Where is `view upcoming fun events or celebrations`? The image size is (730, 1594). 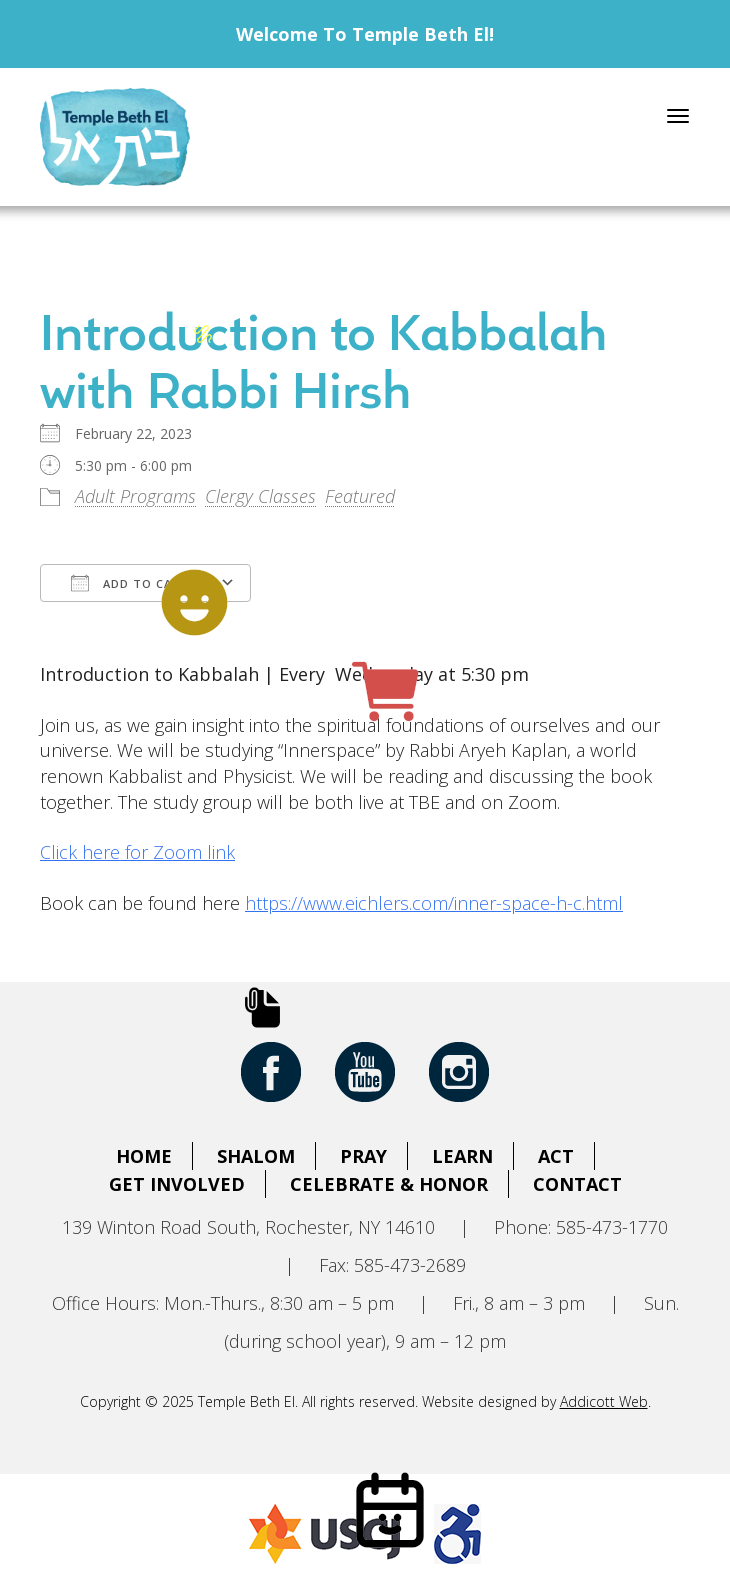
view upcoming fun events or celebrations is located at coordinates (390, 1510).